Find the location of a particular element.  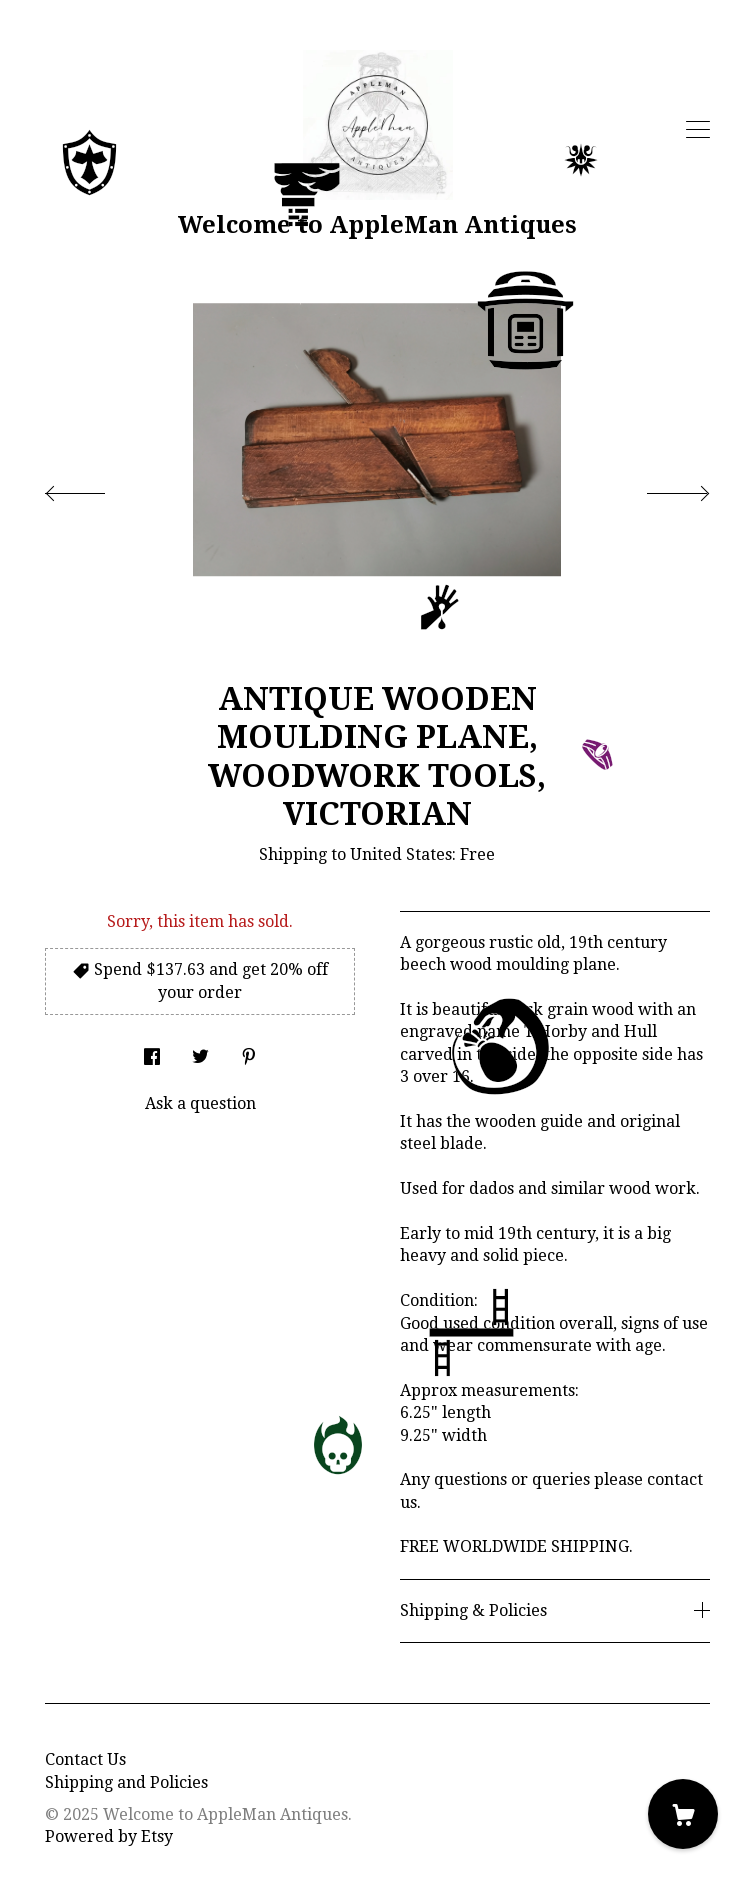

equip a power ring item is located at coordinates (597, 754).